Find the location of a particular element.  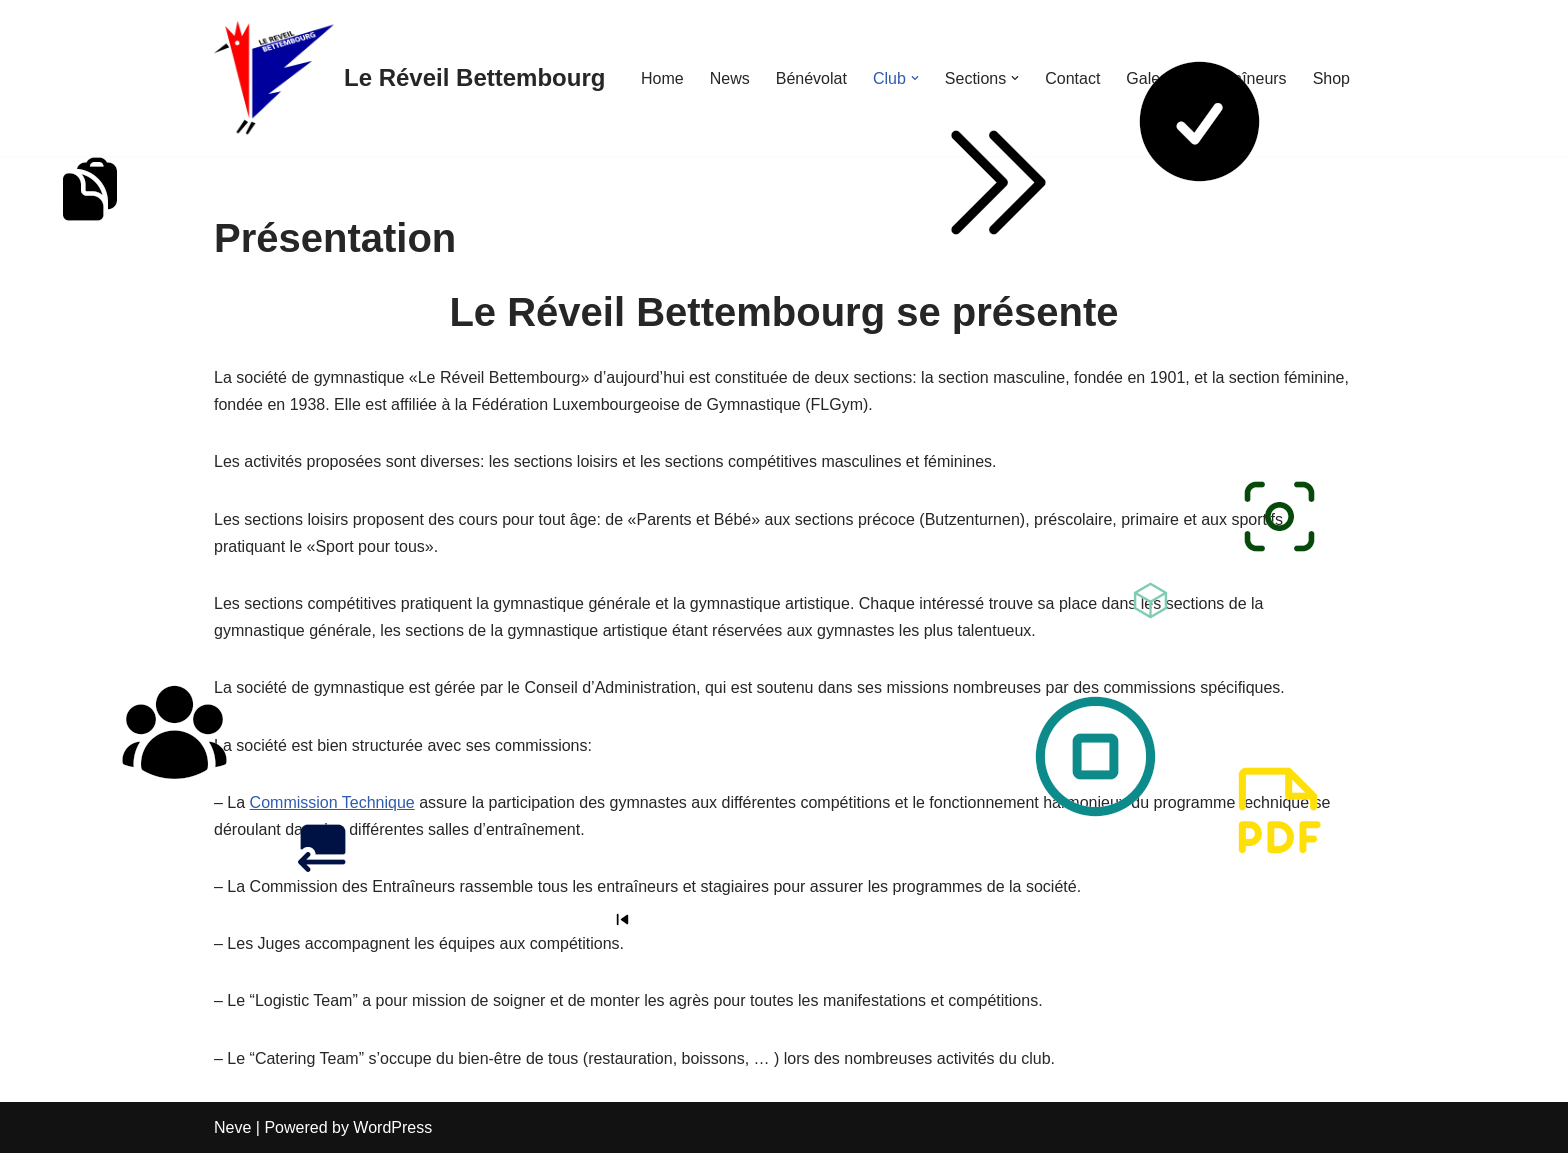

indicates a completed or successful action is located at coordinates (1199, 121).